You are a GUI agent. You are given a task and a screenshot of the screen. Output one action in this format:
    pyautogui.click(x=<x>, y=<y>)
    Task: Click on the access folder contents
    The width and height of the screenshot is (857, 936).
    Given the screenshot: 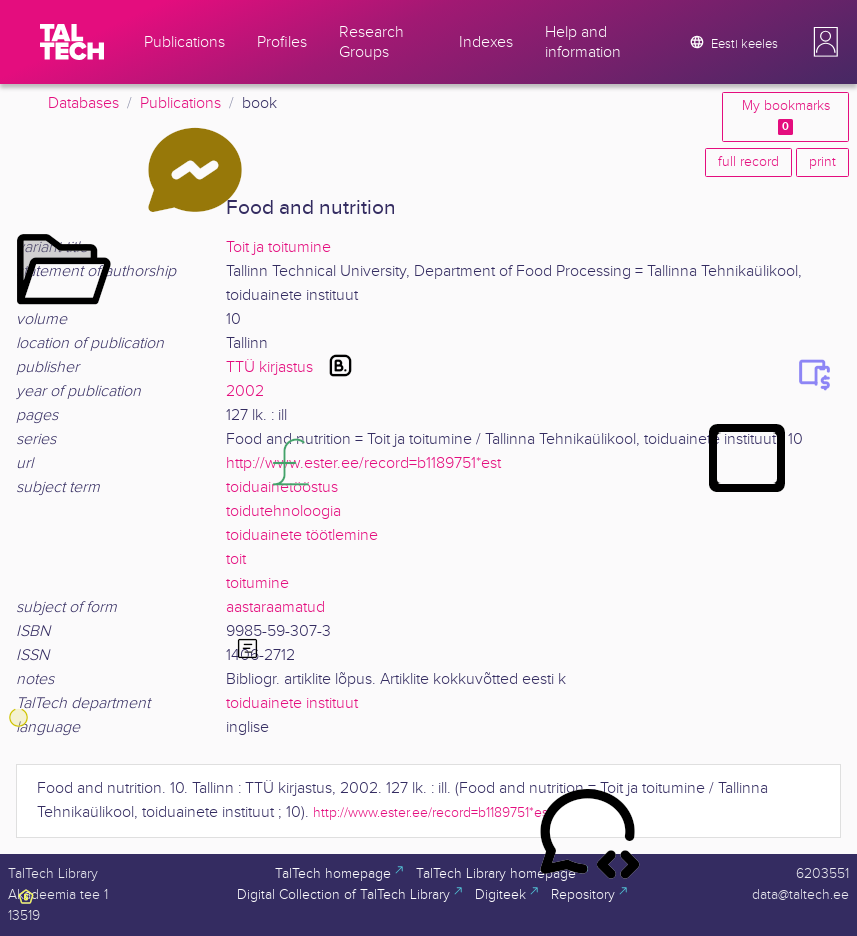 What is the action you would take?
    pyautogui.click(x=60, y=267)
    